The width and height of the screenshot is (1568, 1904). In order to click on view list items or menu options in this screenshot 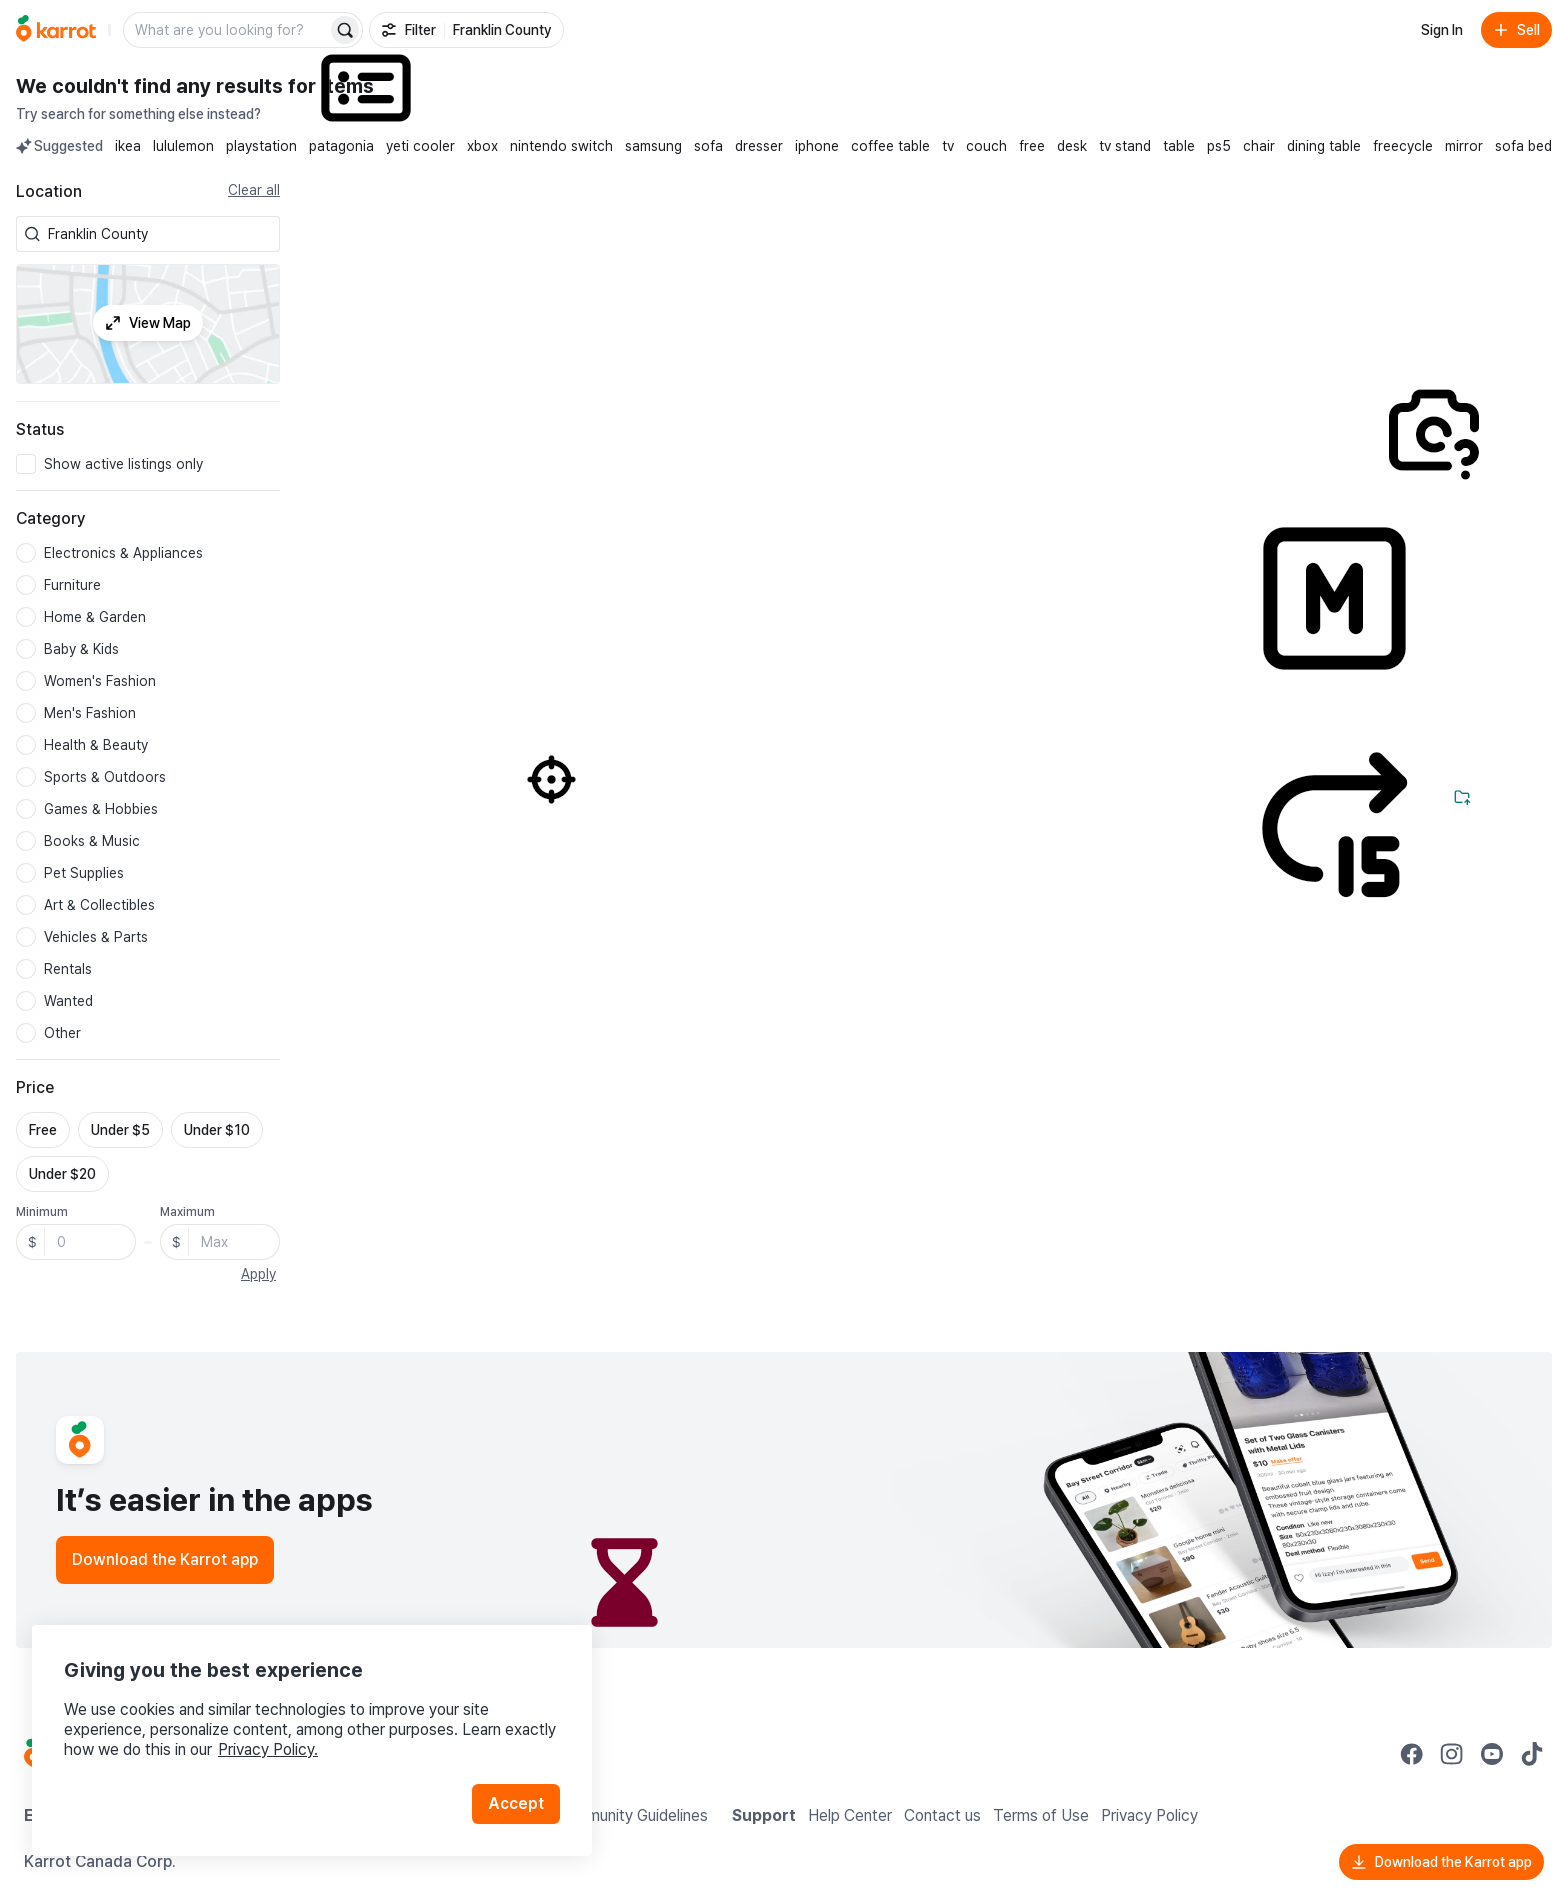, I will do `click(366, 88)`.